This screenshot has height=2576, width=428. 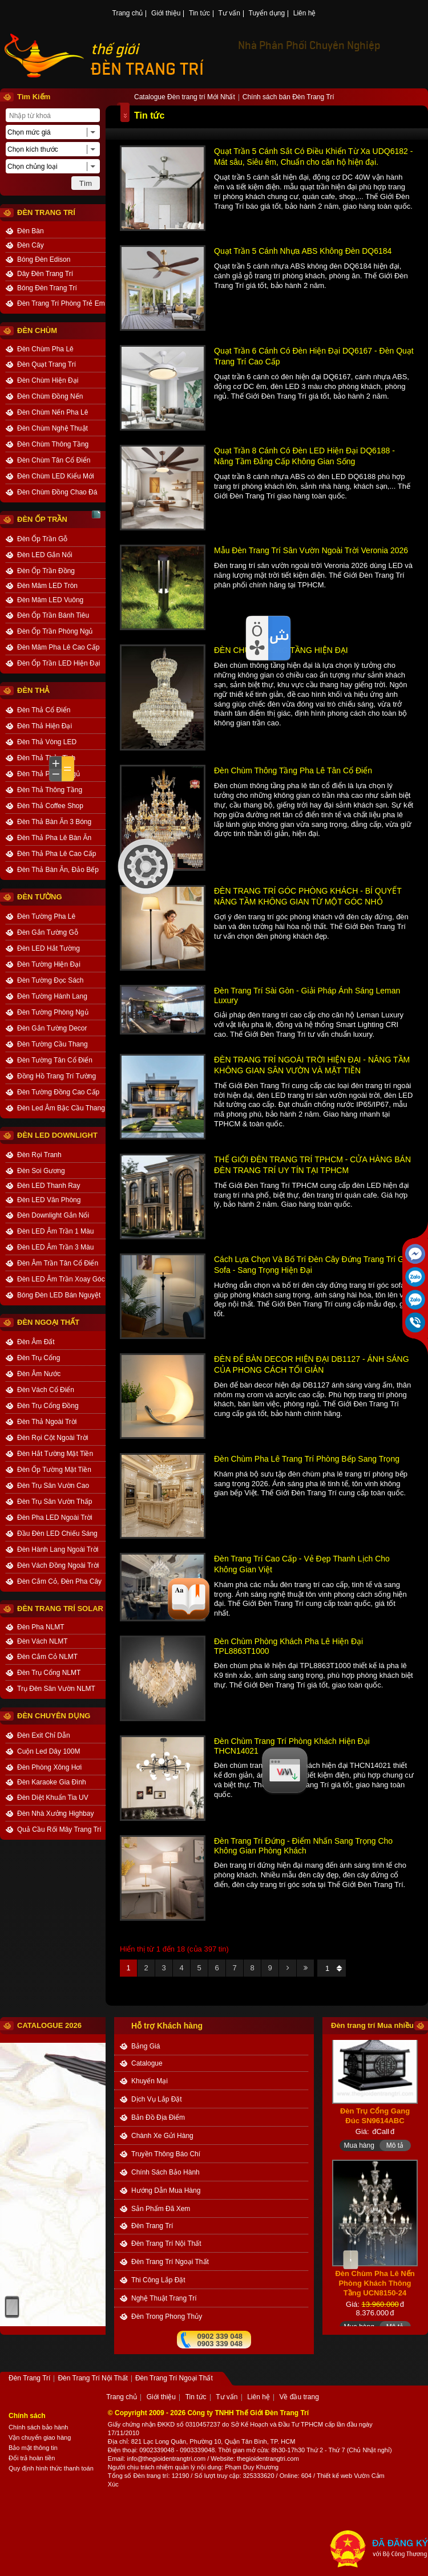 I want to click on indicates a mobile device or smartphone, so click(x=12, y=2307).